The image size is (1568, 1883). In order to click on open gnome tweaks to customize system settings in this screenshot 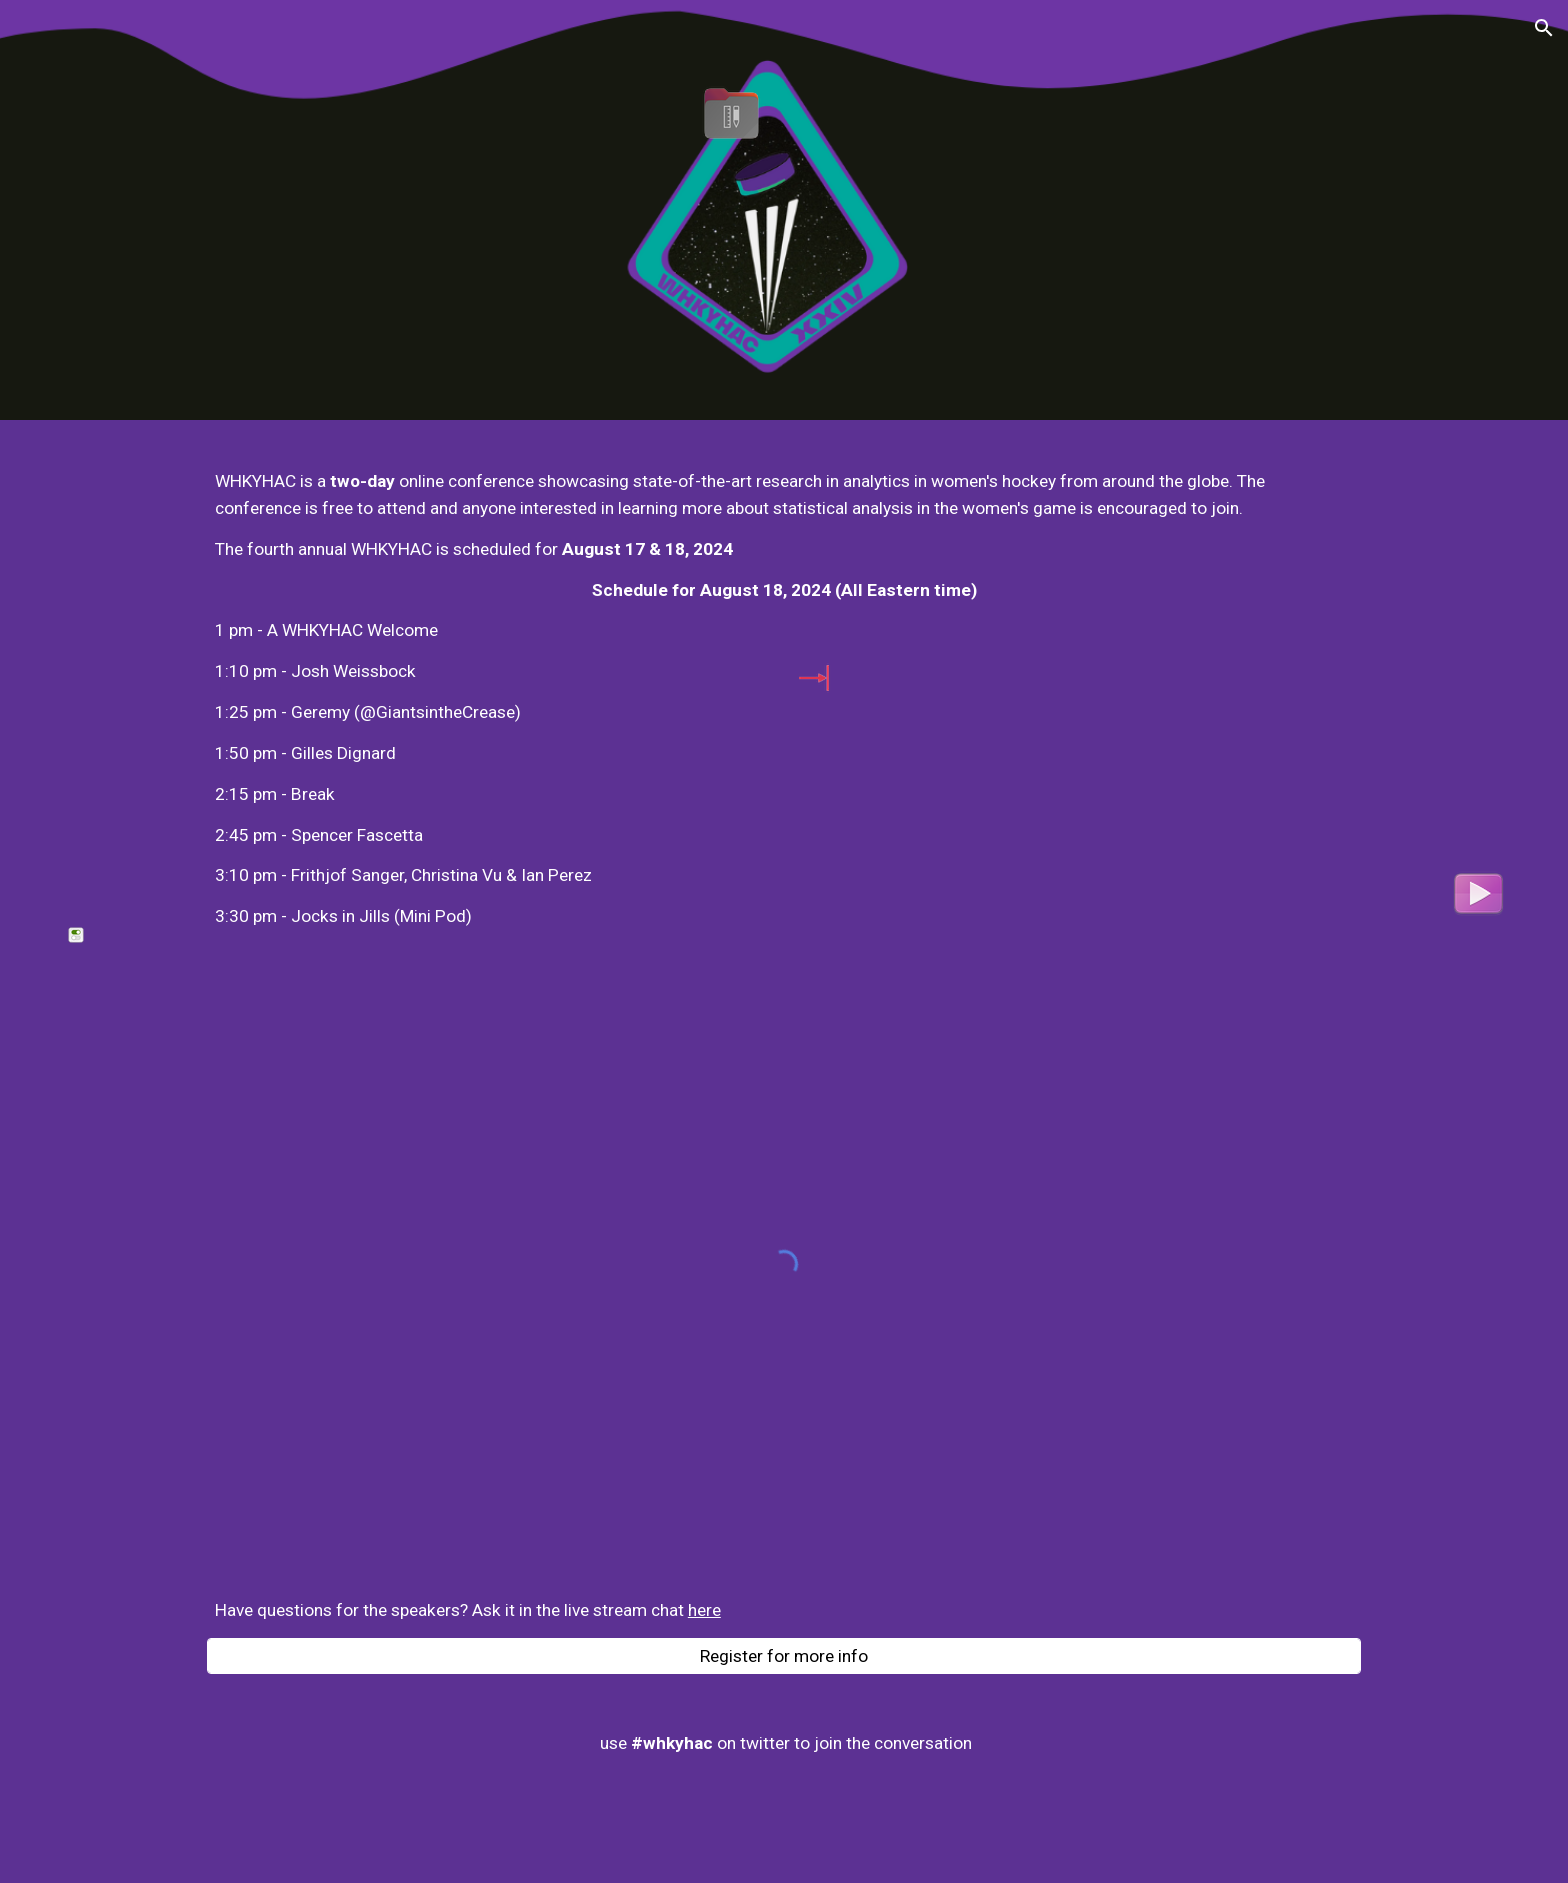, I will do `click(76, 935)`.